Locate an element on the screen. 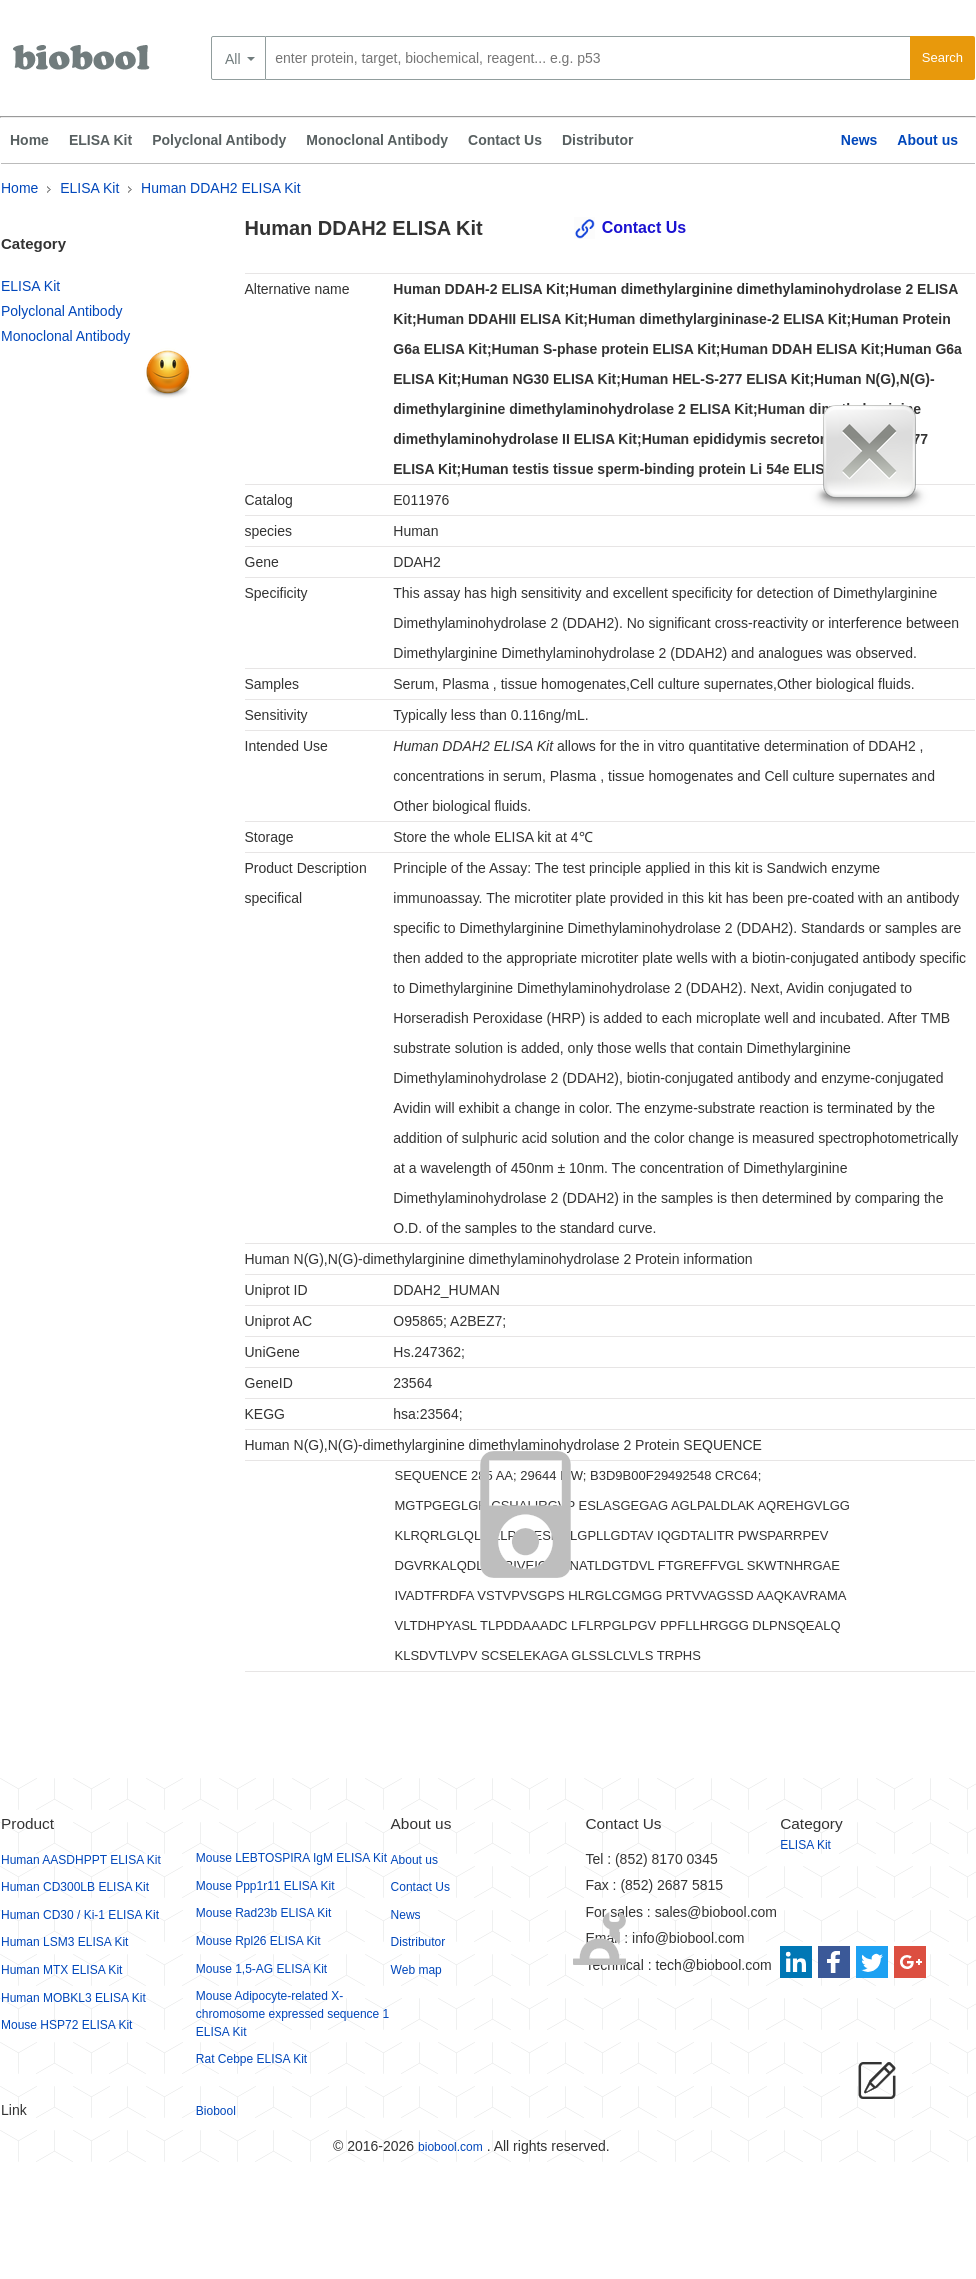  access engineering or technical tools is located at coordinates (599, 1938).